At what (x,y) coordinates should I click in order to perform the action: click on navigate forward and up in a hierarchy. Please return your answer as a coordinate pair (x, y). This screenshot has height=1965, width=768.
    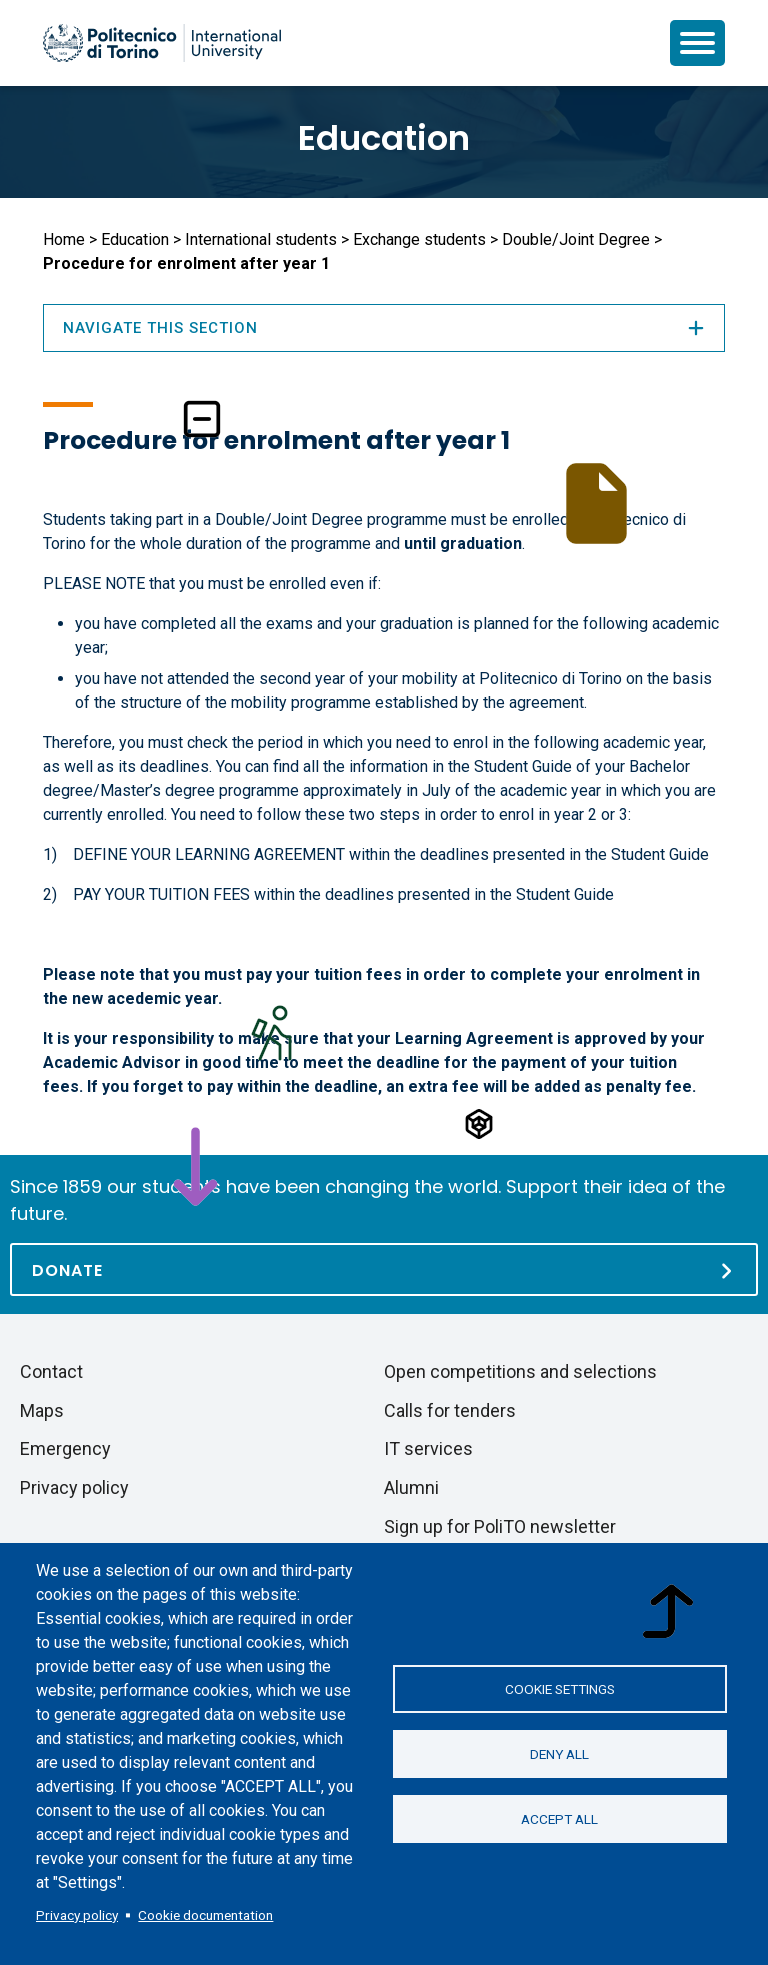
    Looking at the image, I should click on (668, 1613).